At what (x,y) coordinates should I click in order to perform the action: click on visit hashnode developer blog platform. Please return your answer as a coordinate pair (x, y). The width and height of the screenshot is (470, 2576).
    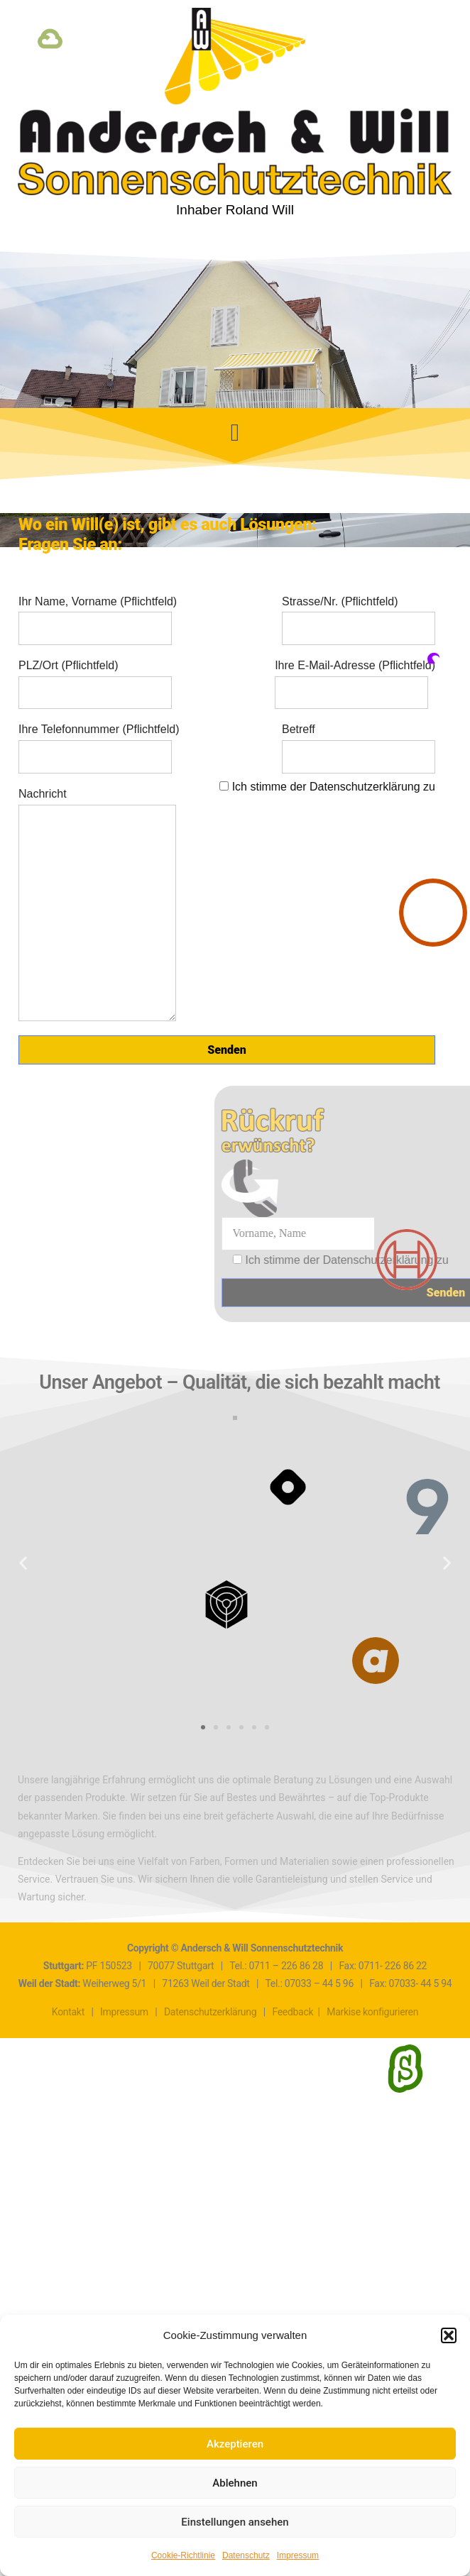
    Looking at the image, I should click on (288, 1487).